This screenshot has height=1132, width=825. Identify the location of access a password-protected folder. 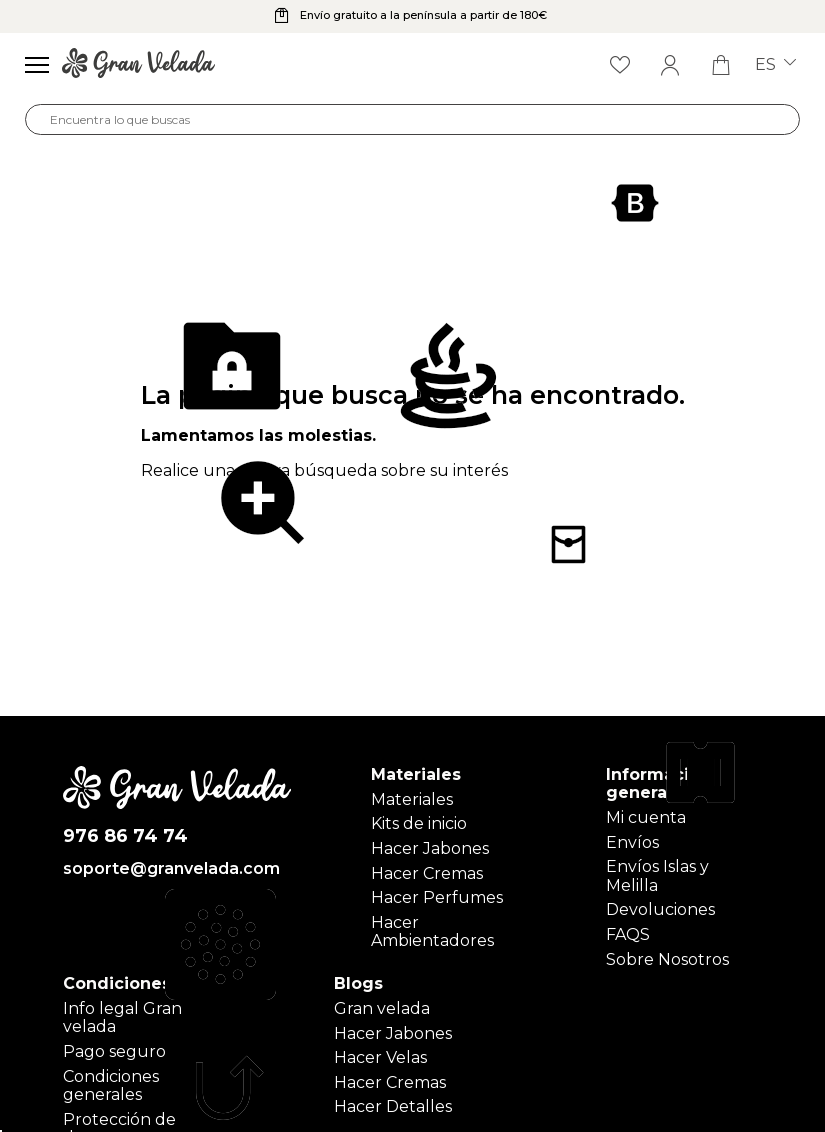
(232, 366).